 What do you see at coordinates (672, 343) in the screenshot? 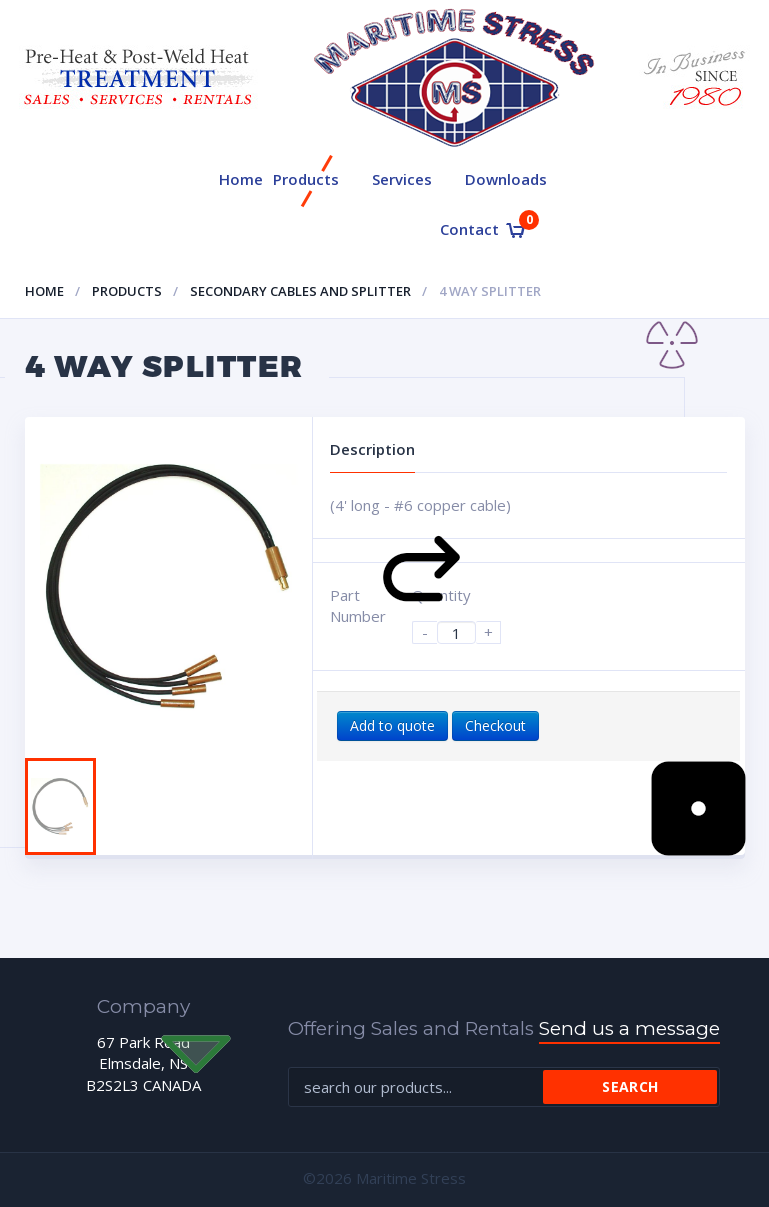
I see `indicates radioactive or hazardous material warning` at bounding box center [672, 343].